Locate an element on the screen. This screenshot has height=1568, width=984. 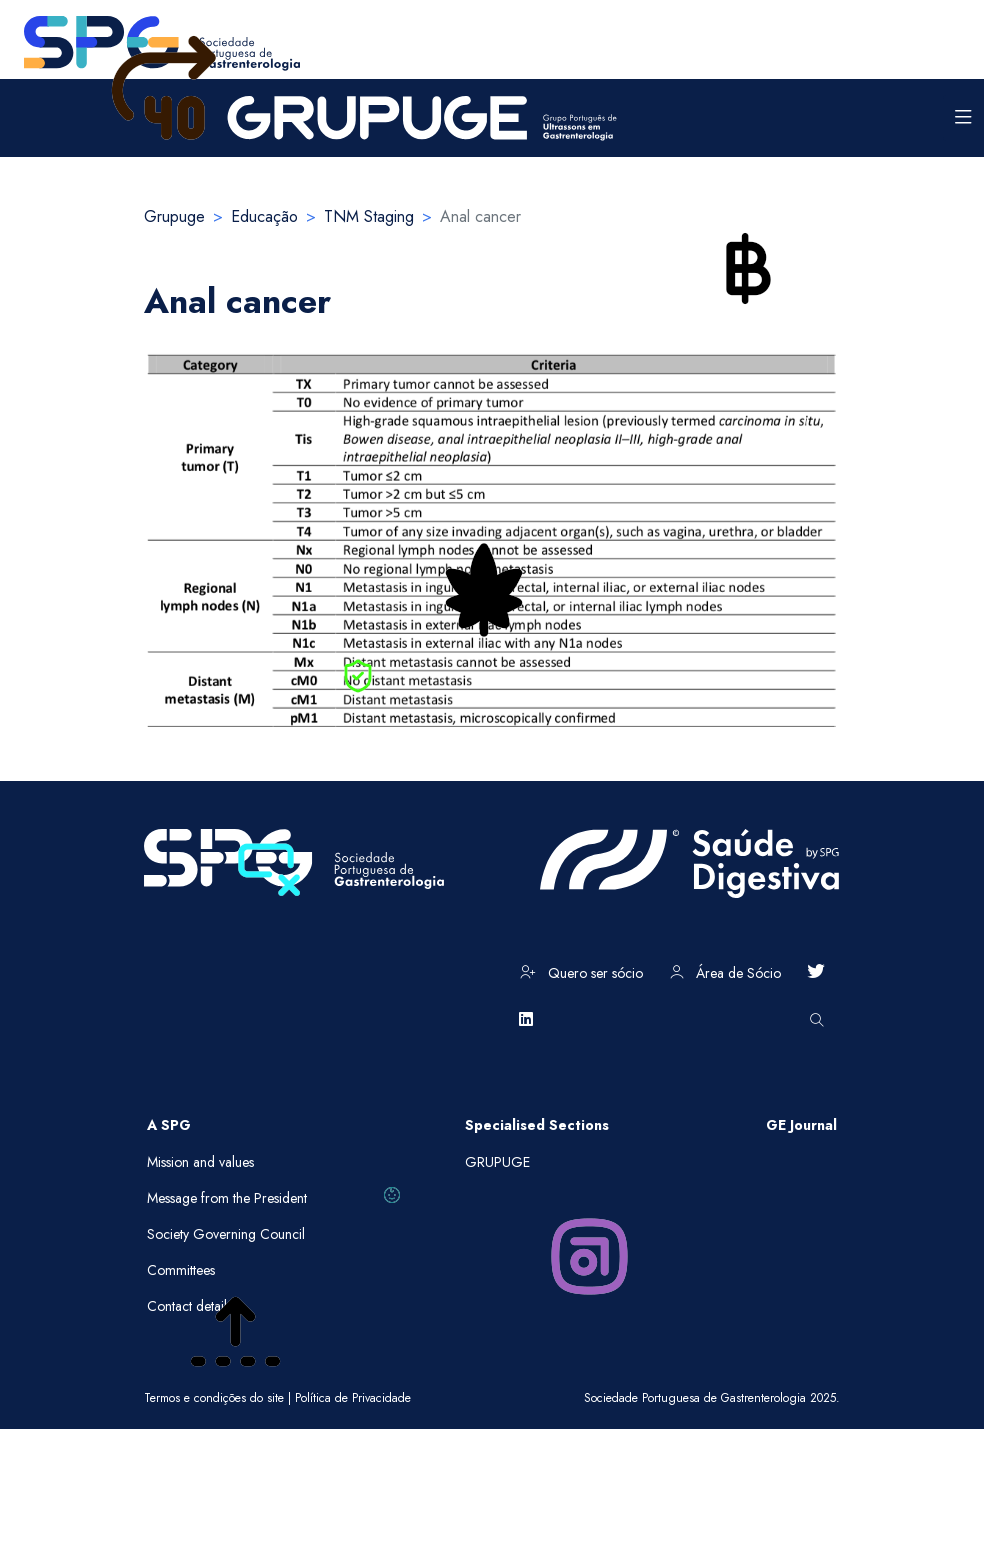
indicates cannabis-related content or products is located at coordinates (484, 590).